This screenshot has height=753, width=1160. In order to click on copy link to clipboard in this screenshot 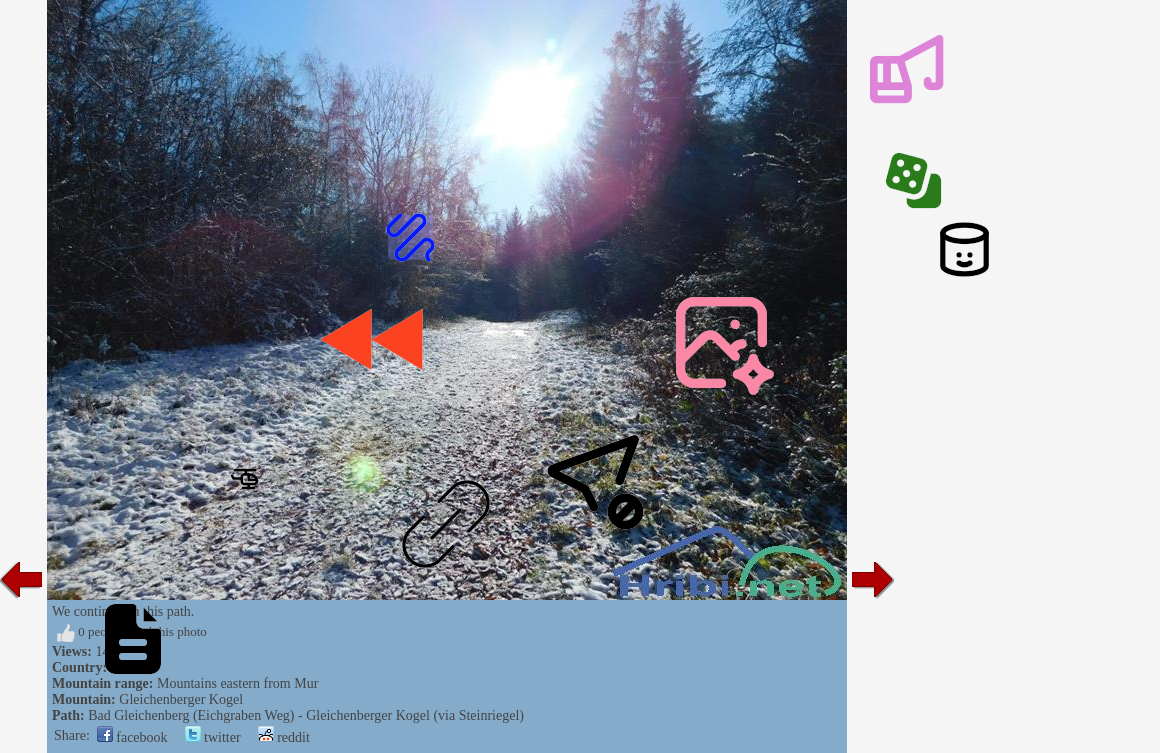, I will do `click(446, 524)`.